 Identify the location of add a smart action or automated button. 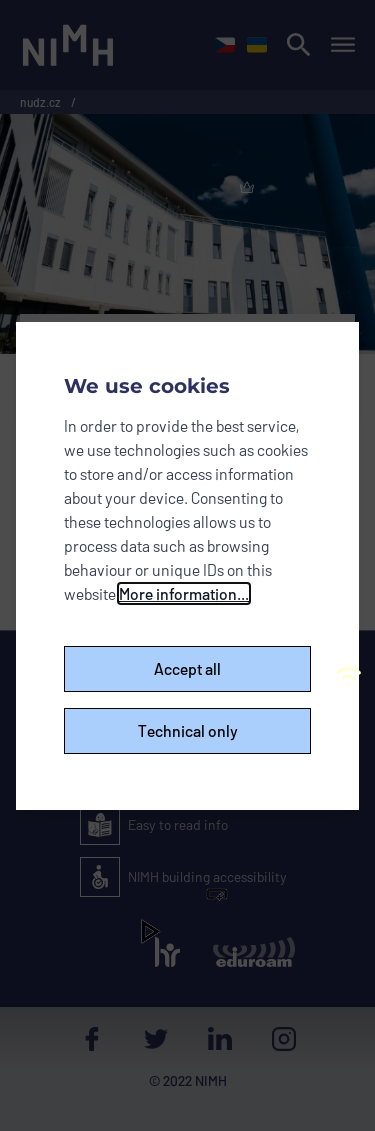
(217, 894).